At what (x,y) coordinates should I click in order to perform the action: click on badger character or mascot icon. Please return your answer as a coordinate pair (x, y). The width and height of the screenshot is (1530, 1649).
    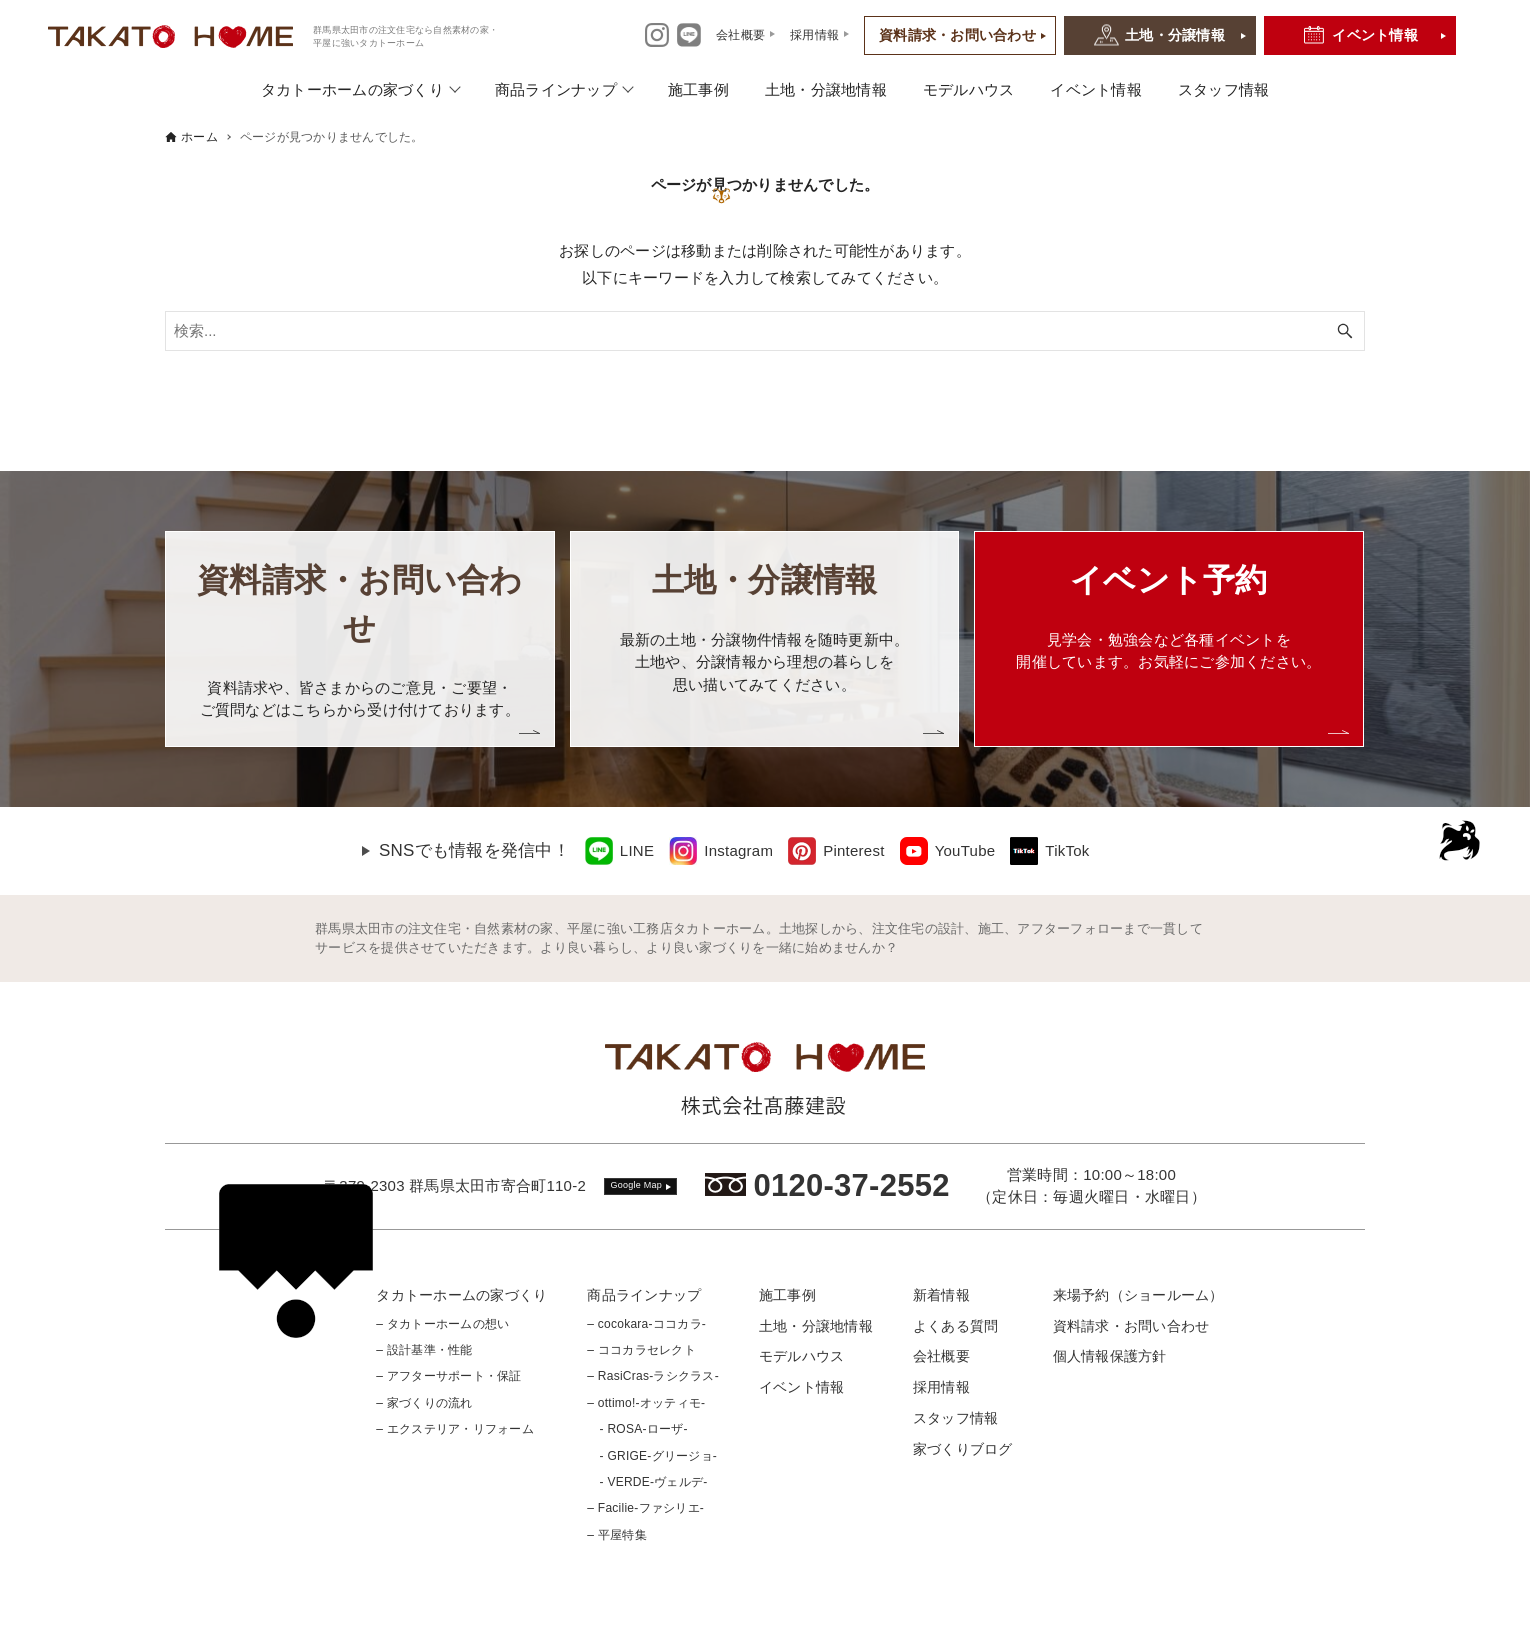
    Looking at the image, I should click on (721, 195).